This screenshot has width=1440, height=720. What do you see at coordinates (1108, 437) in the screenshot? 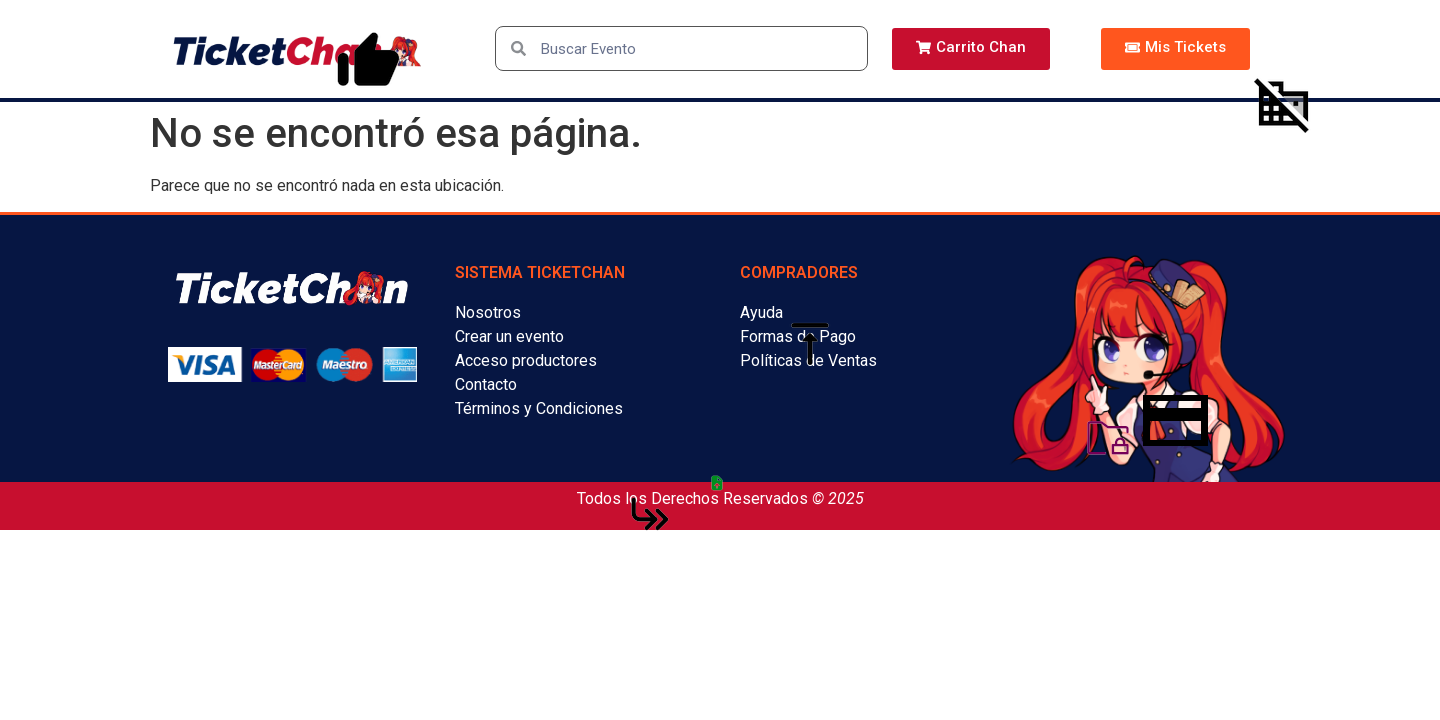
I see `access a password-protected folder` at bounding box center [1108, 437].